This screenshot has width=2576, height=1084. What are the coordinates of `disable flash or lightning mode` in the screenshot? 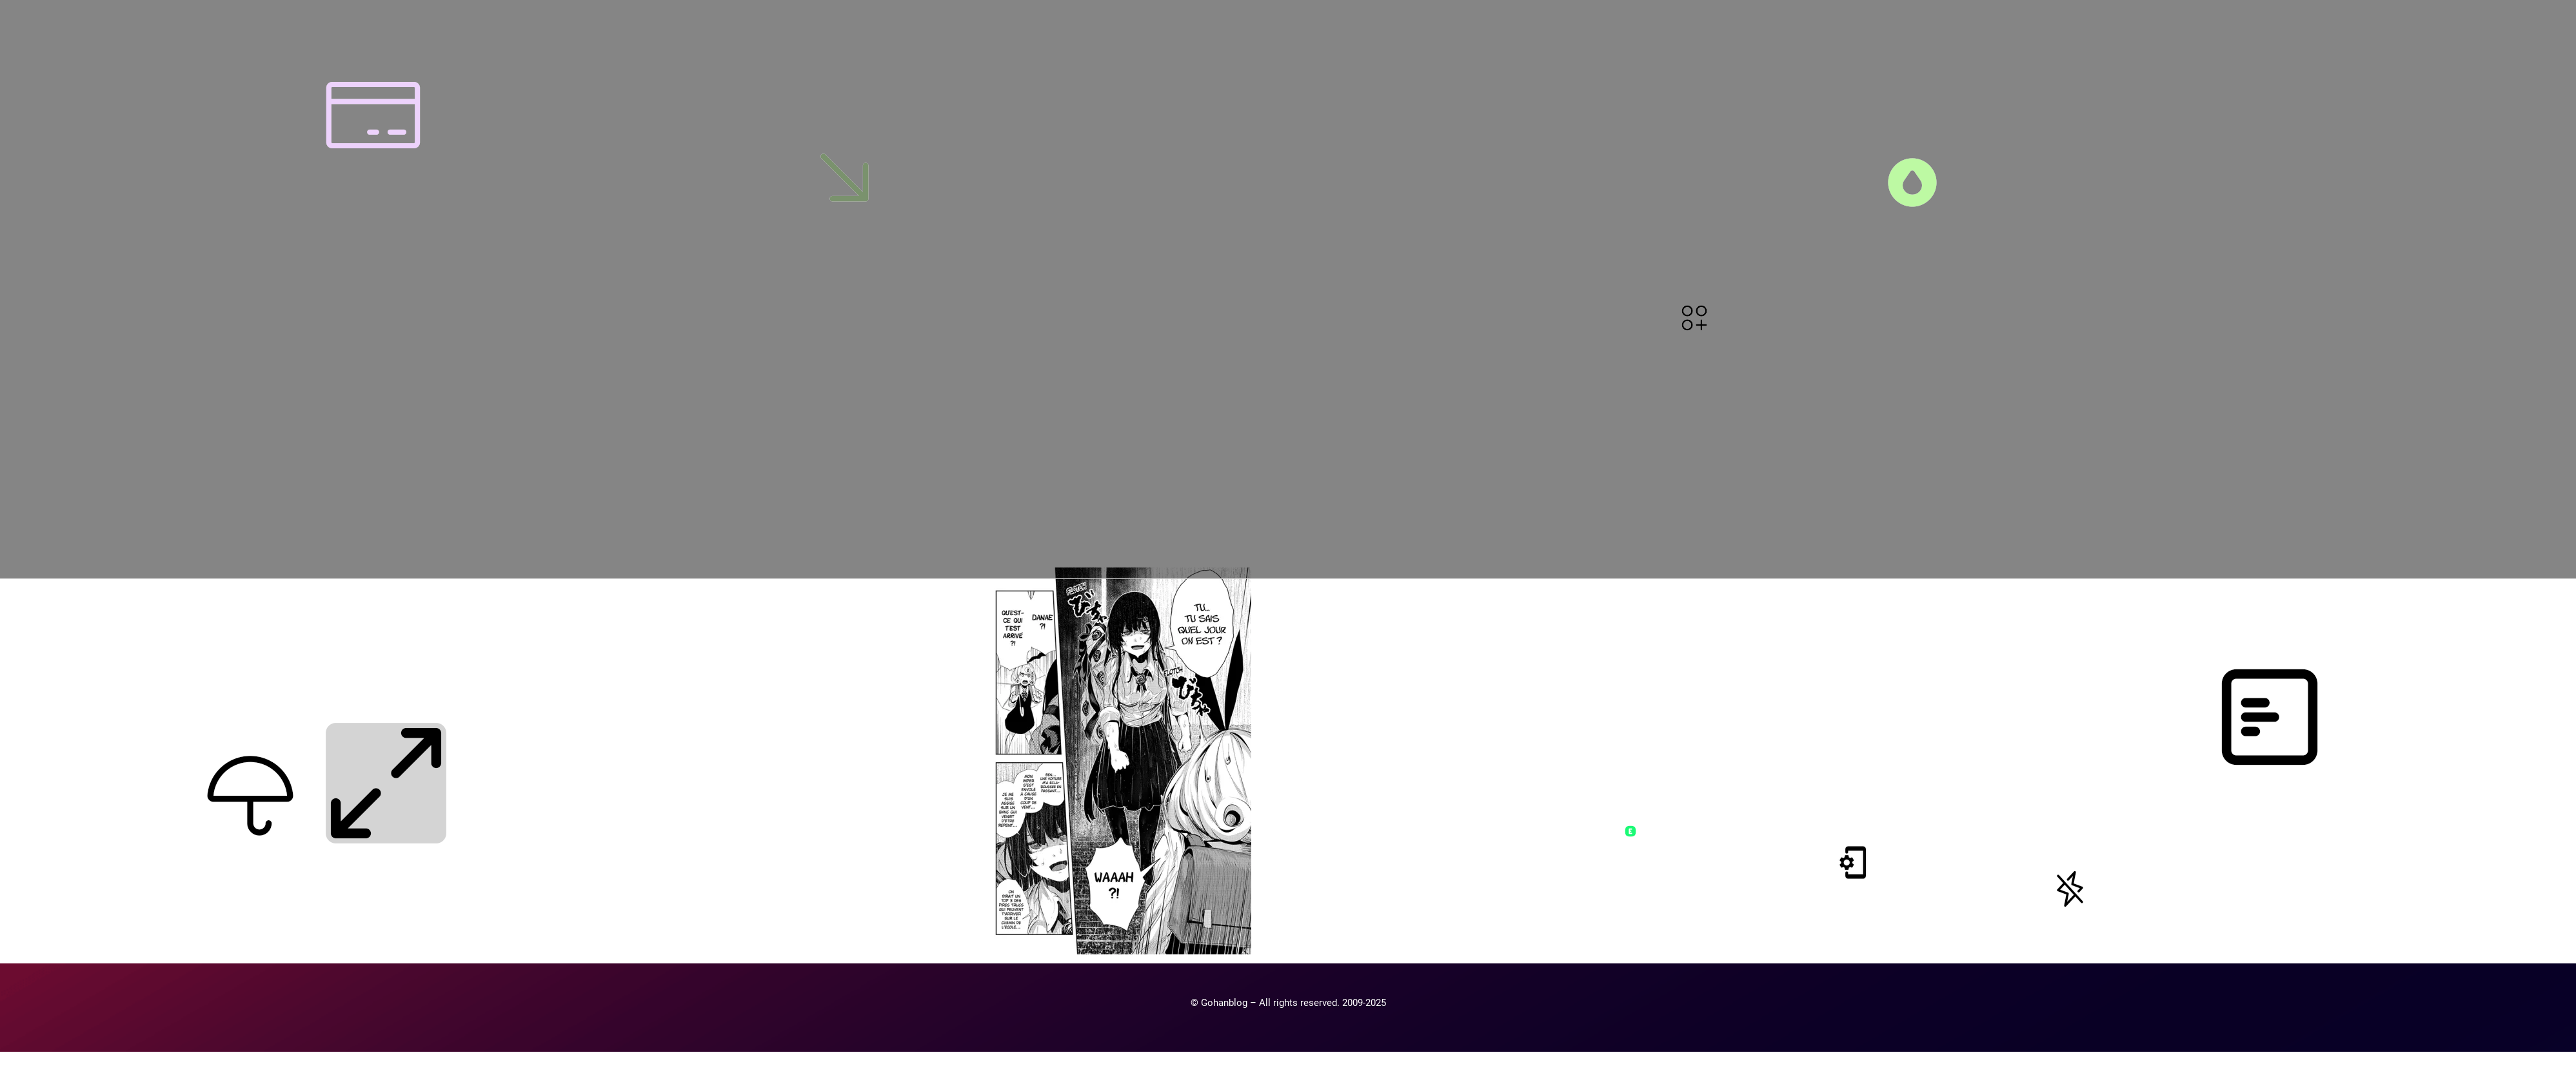 It's located at (2070, 889).